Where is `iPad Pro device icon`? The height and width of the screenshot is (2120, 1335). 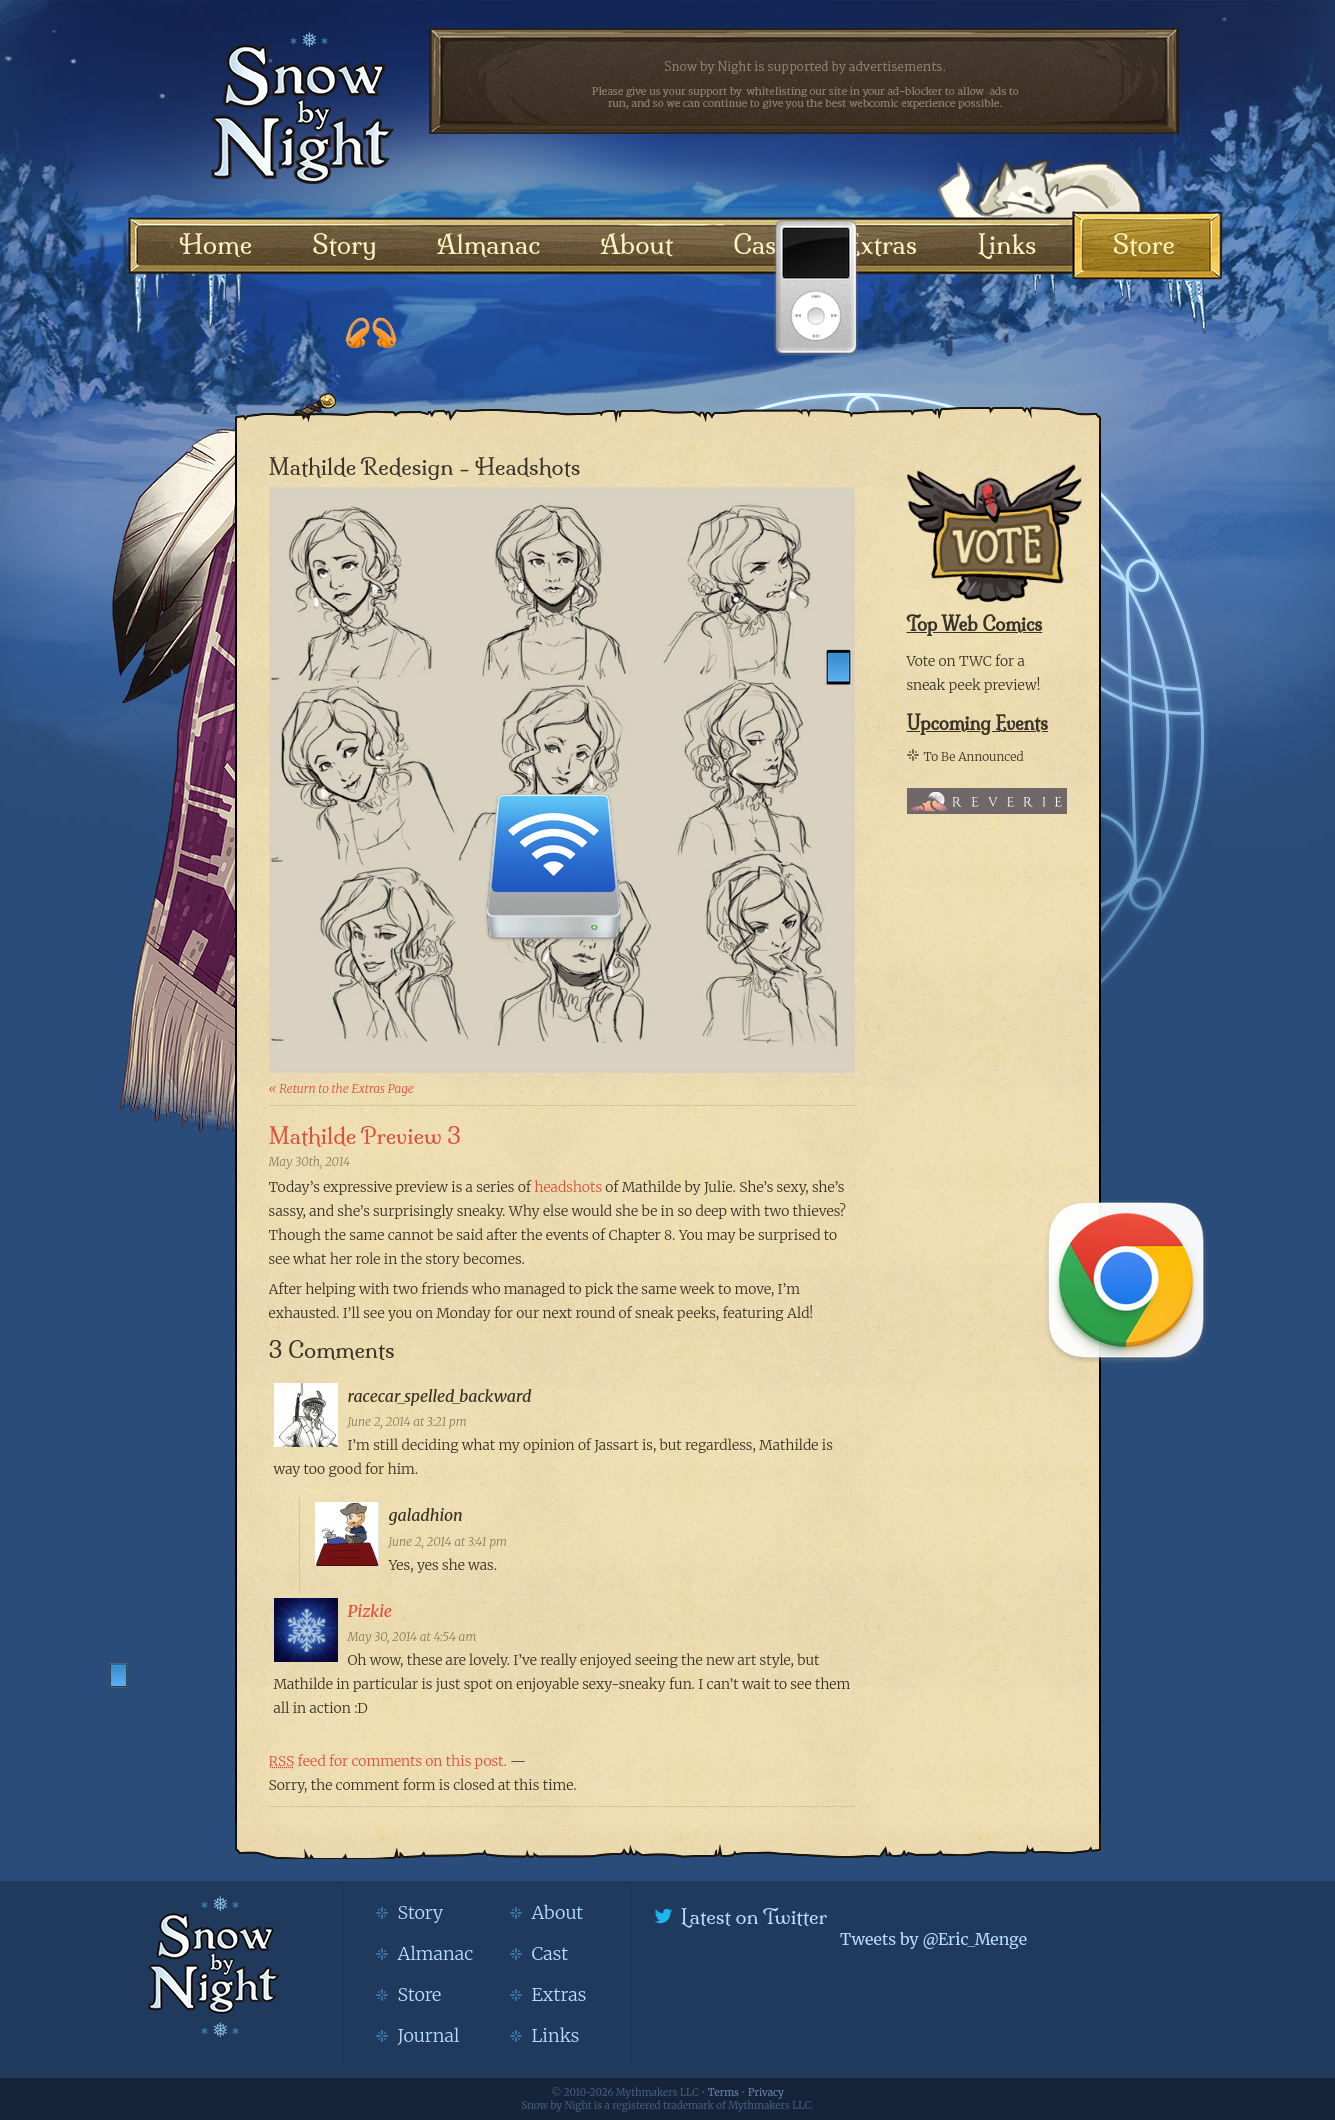
iPad Pro device icon is located at coordinates (118, 1675).